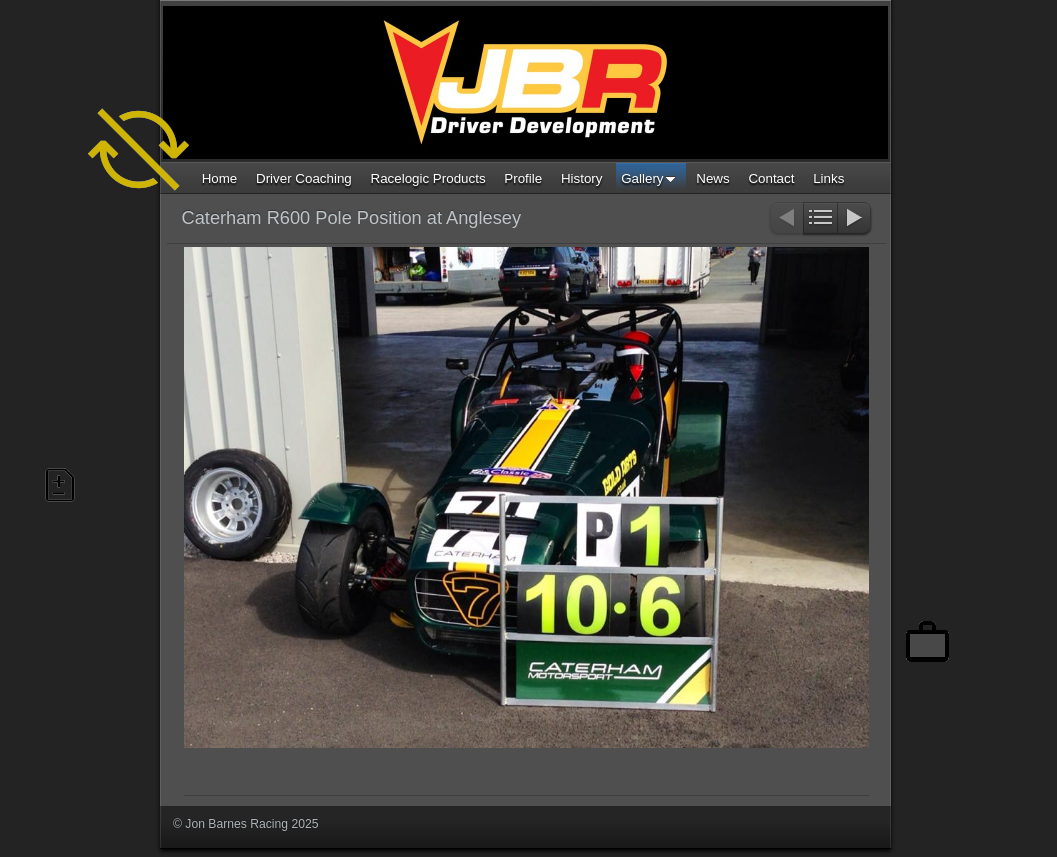 Image resolution: width=1057 pixels, height=857 pixels. What do you see at coordinates (138, 149) in the screenshot?
I see `sync is disabled or paused` at bounding box center [138, 149].